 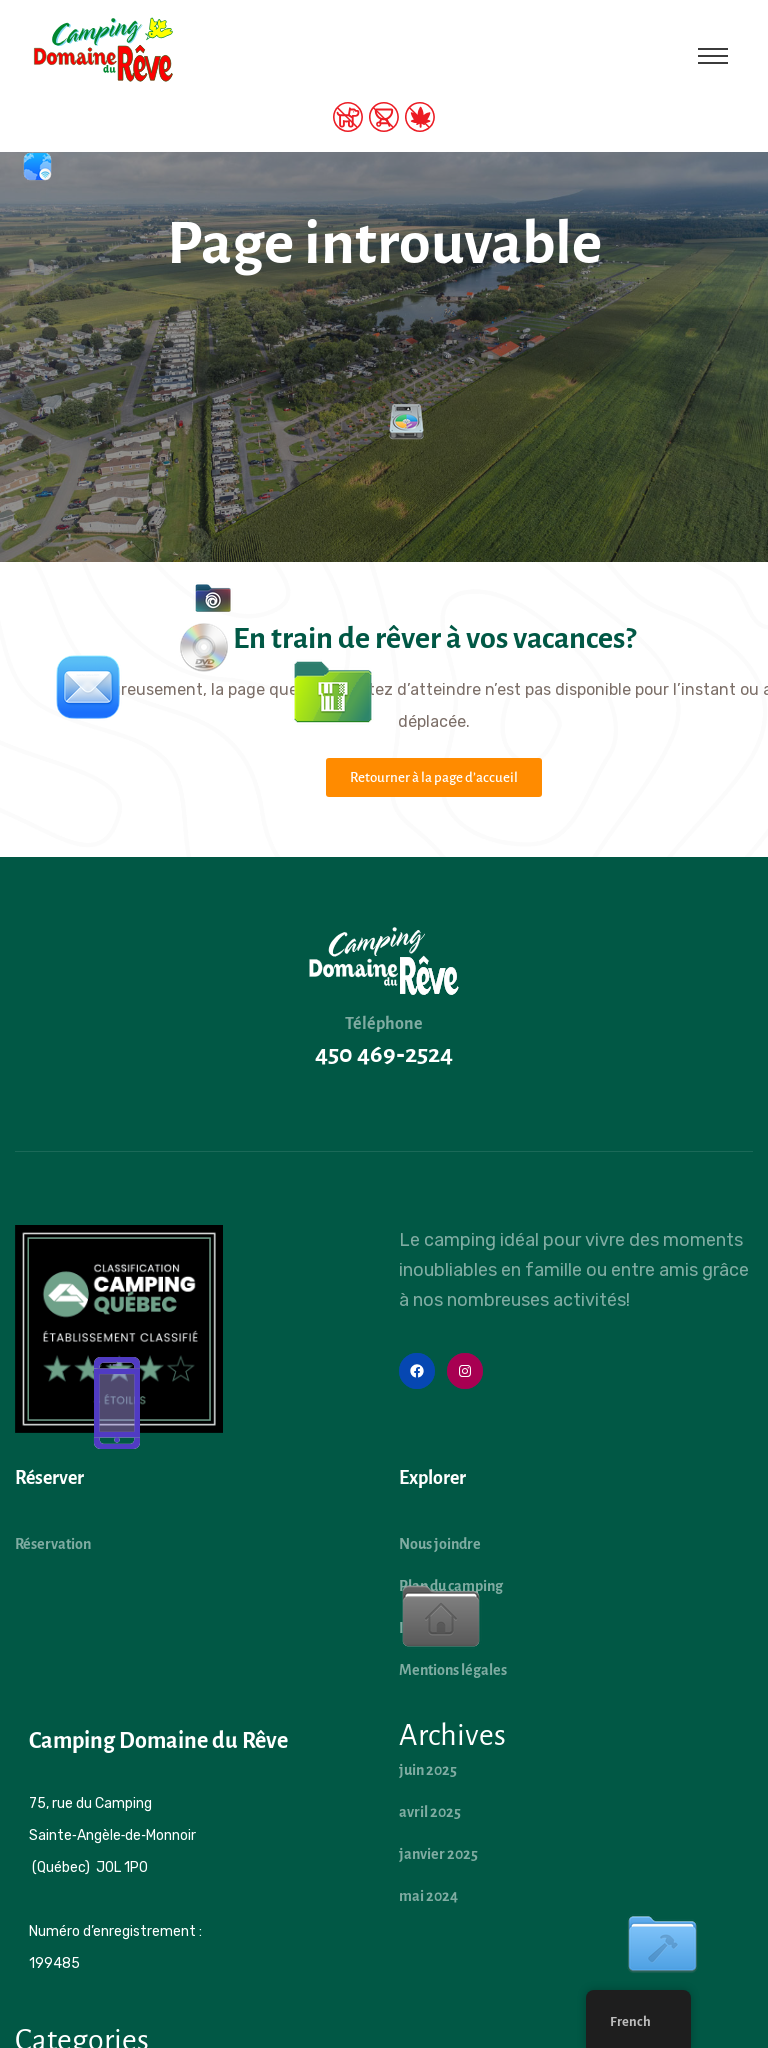 I want to click on access DVD drive or optical disc contents, so click(x=204, y=648).